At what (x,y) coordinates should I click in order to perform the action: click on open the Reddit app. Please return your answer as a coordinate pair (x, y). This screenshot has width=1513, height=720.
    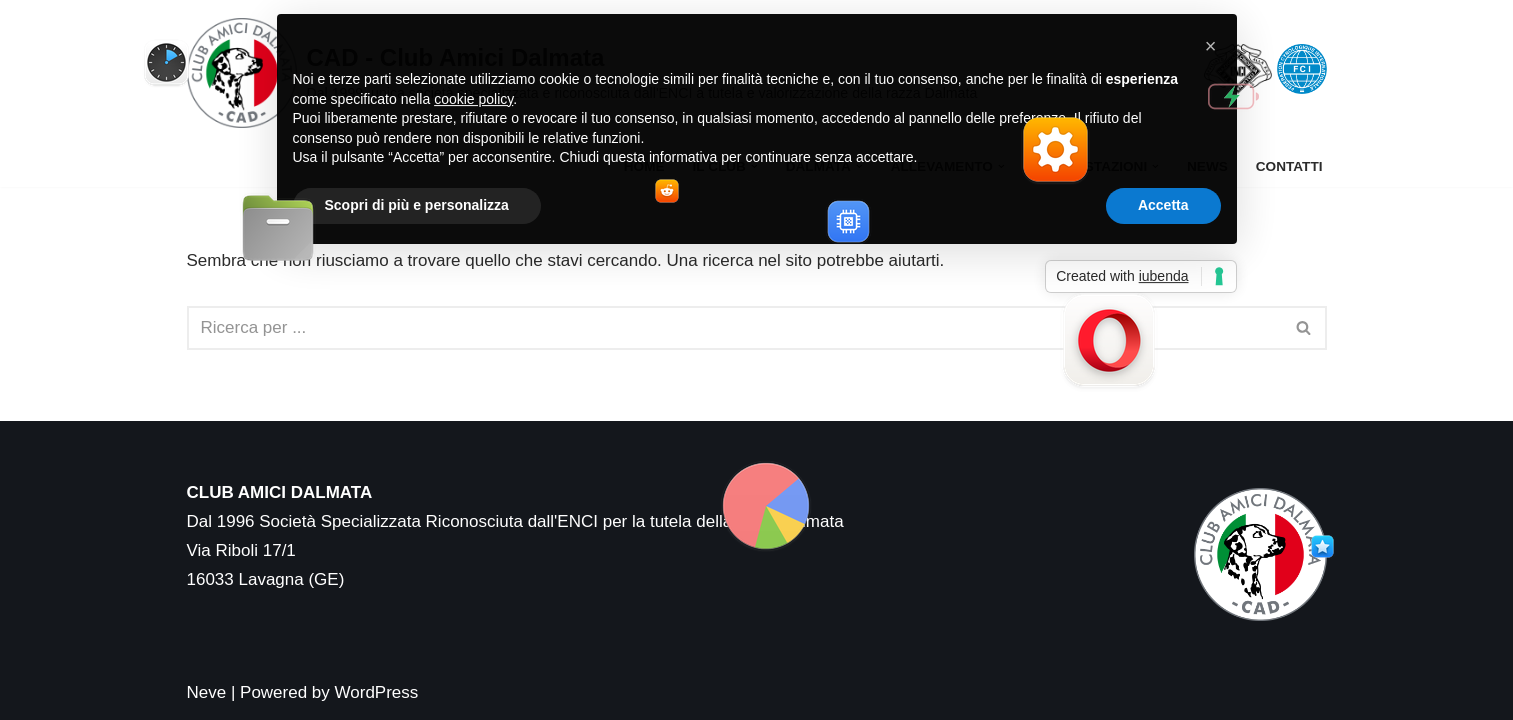
    Looking at the image, I should click on (667, 191).